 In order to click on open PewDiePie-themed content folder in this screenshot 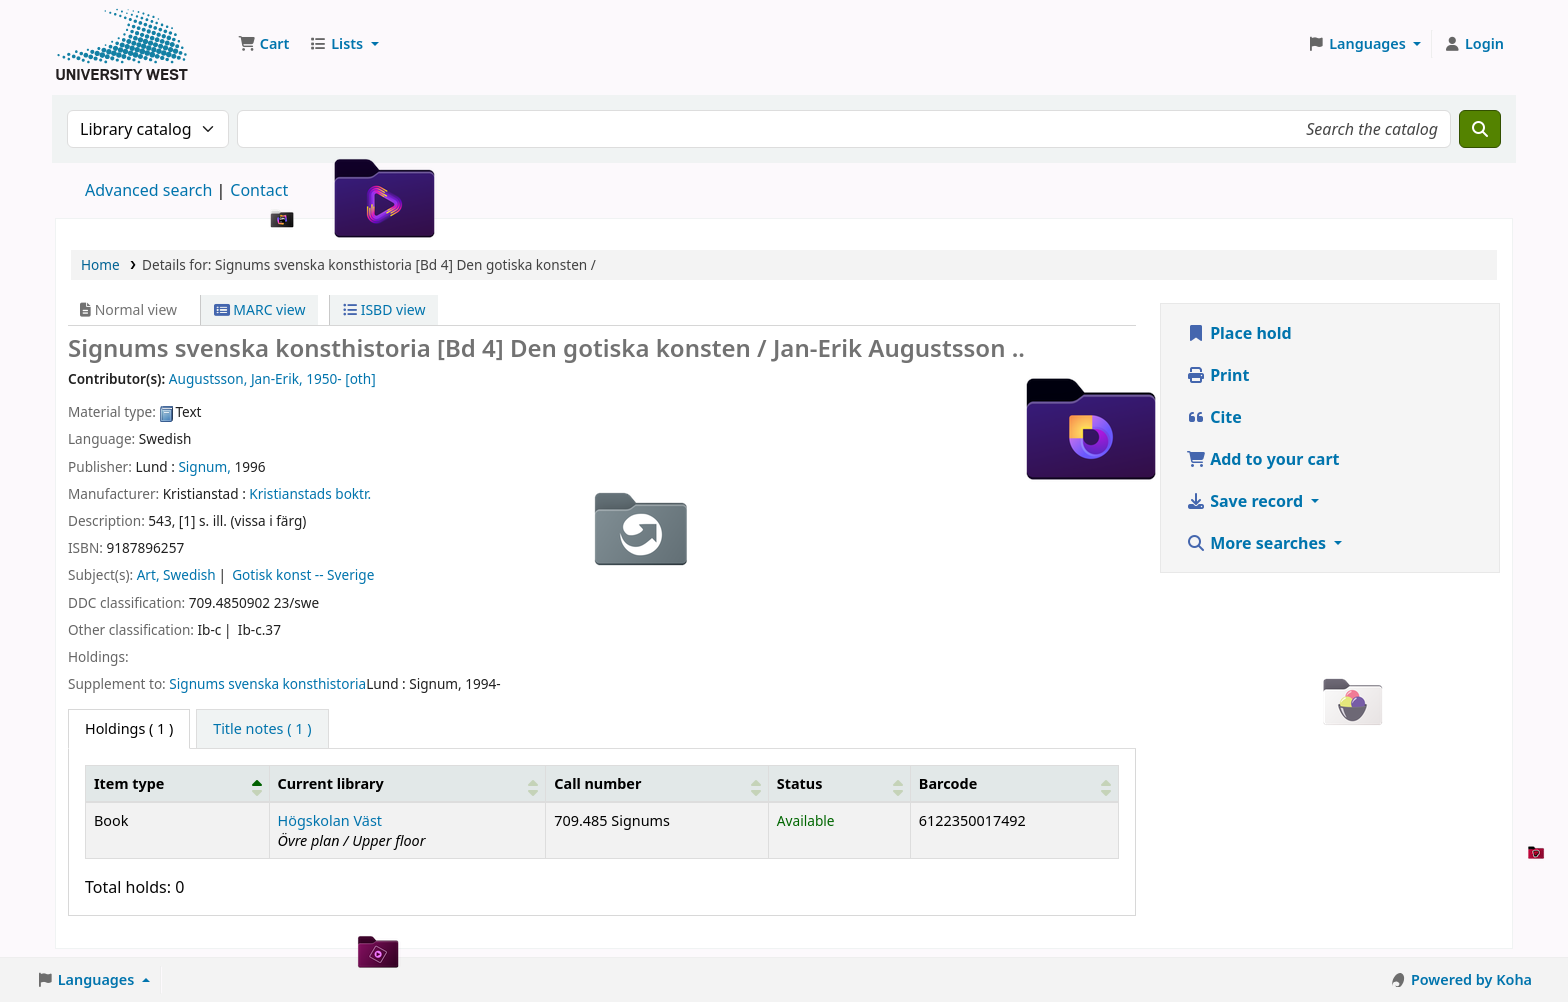, I will do `click(1536, 853)`.